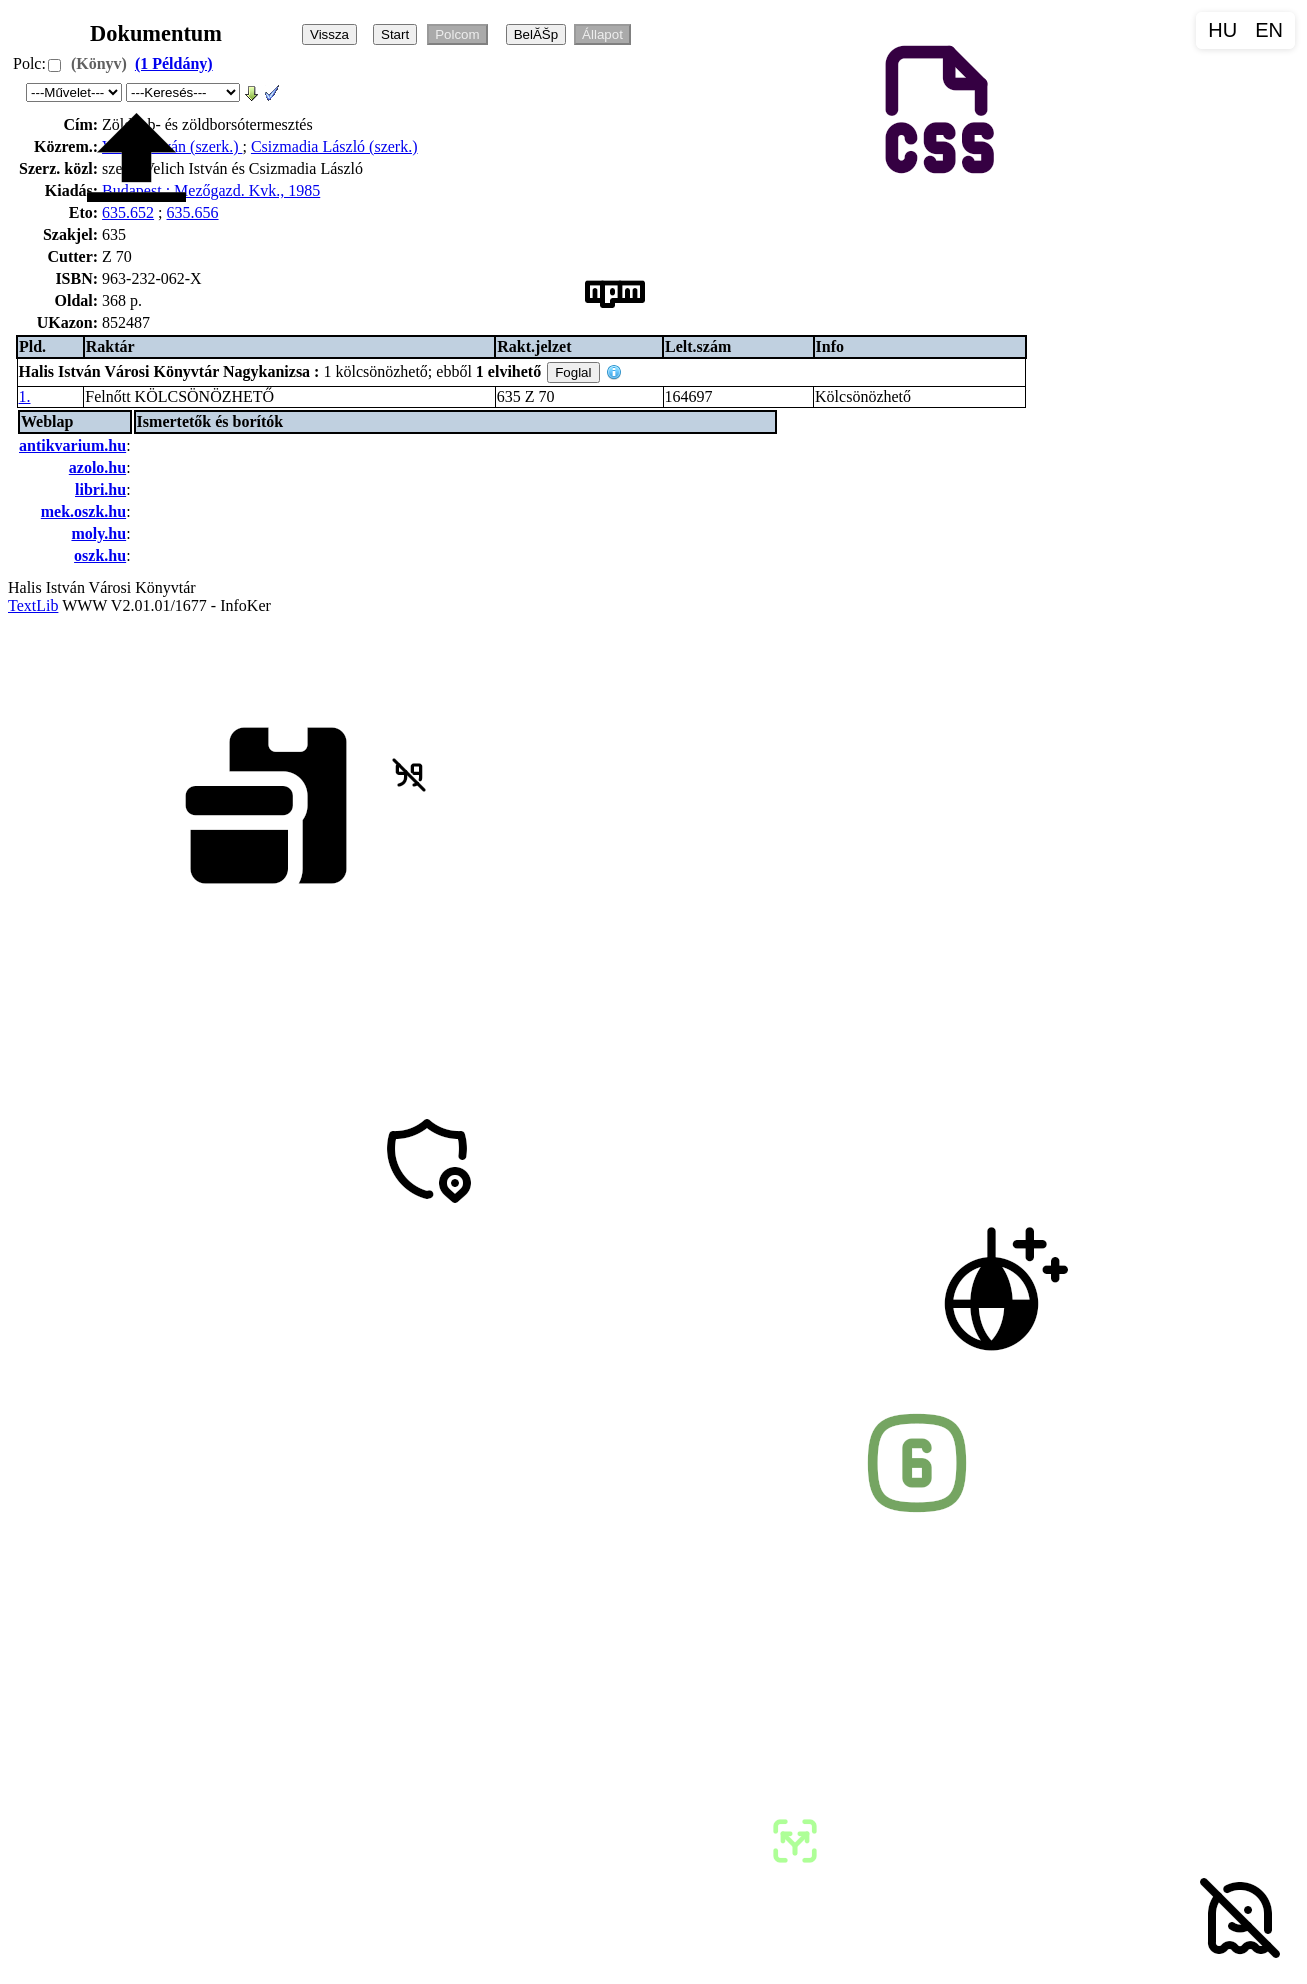 This screenshot has height=1984, width=1307. I want to click on indicates a CSS stylesheet file, so click(936, 109).